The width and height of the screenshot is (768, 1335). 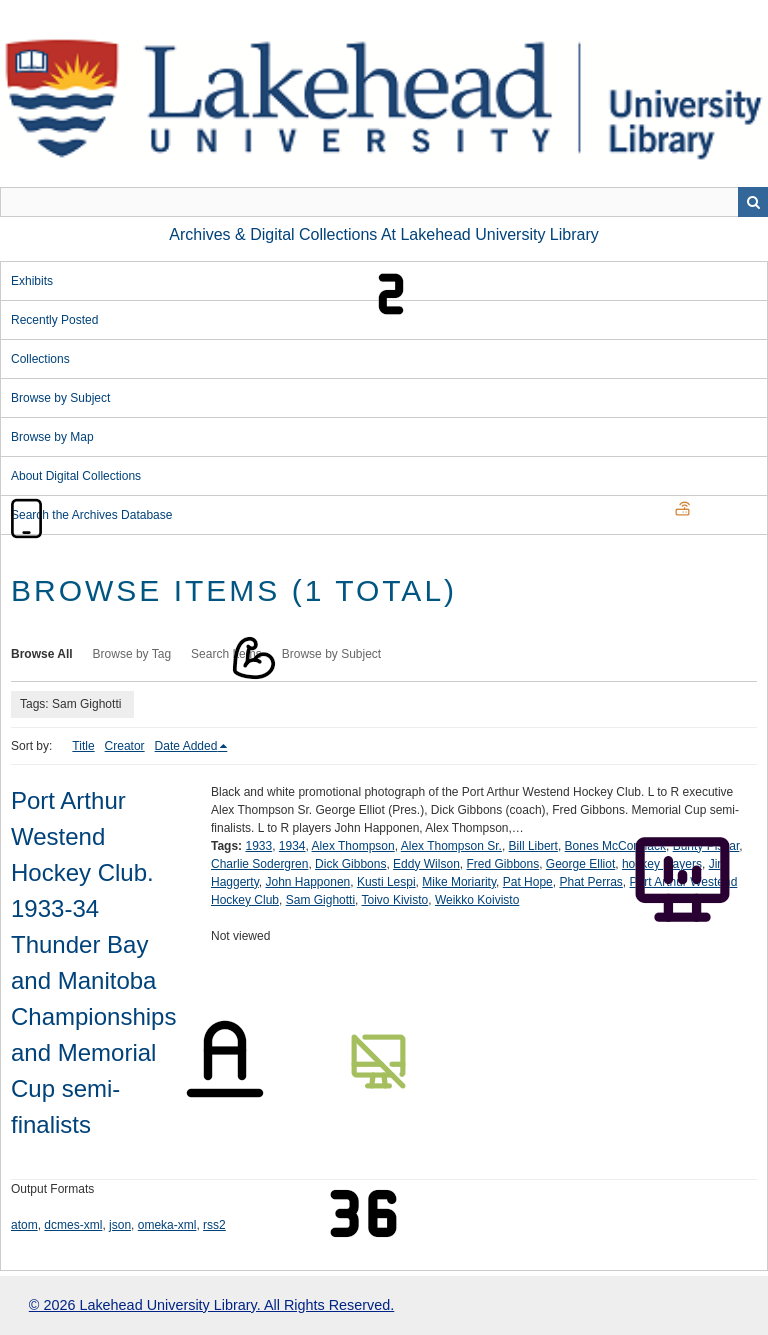 What do you see at coordinates (391, 294) in the screenshot?
I see `indicates second item or step in a sequence` at bounding box center [391, 294].